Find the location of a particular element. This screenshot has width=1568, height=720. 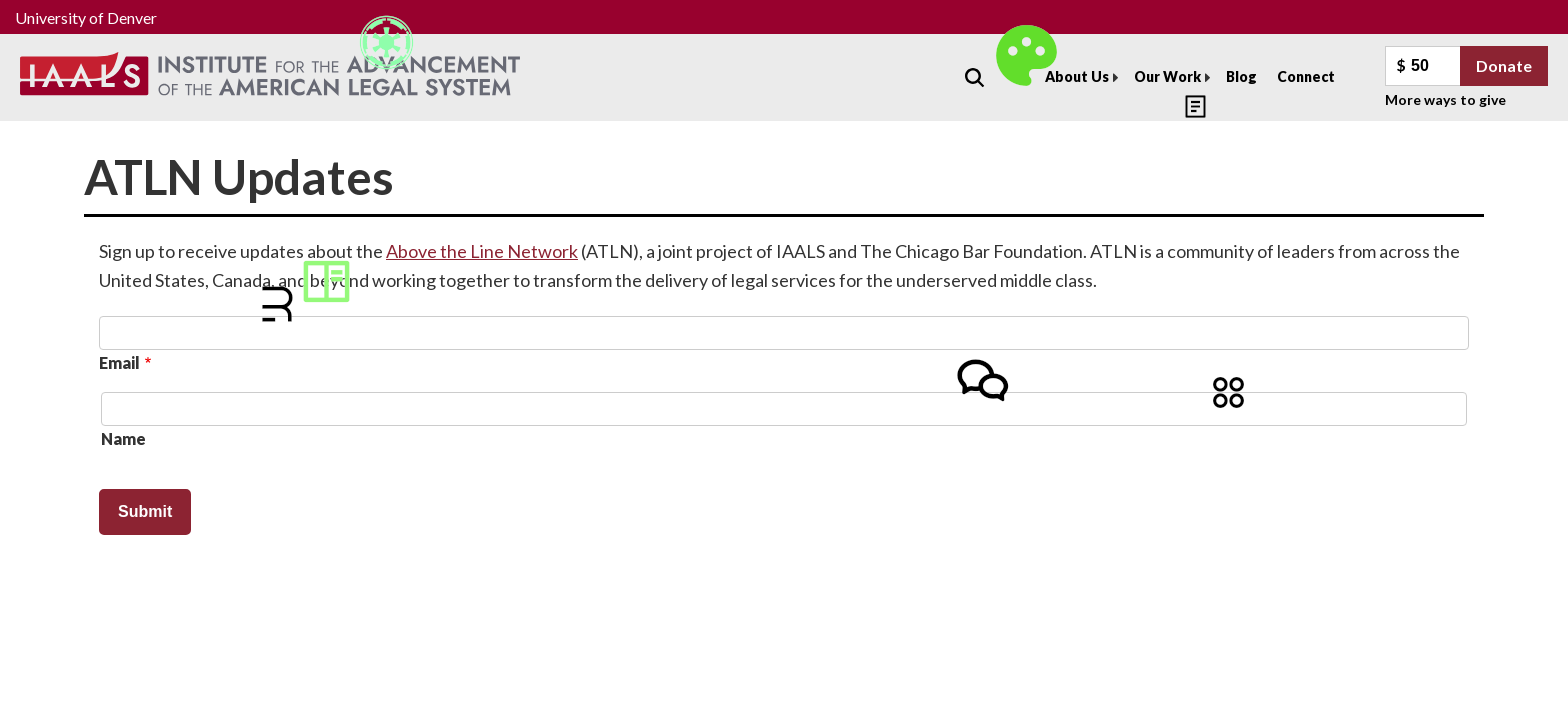

remix run framework logo is located at coordinates (277, 305).